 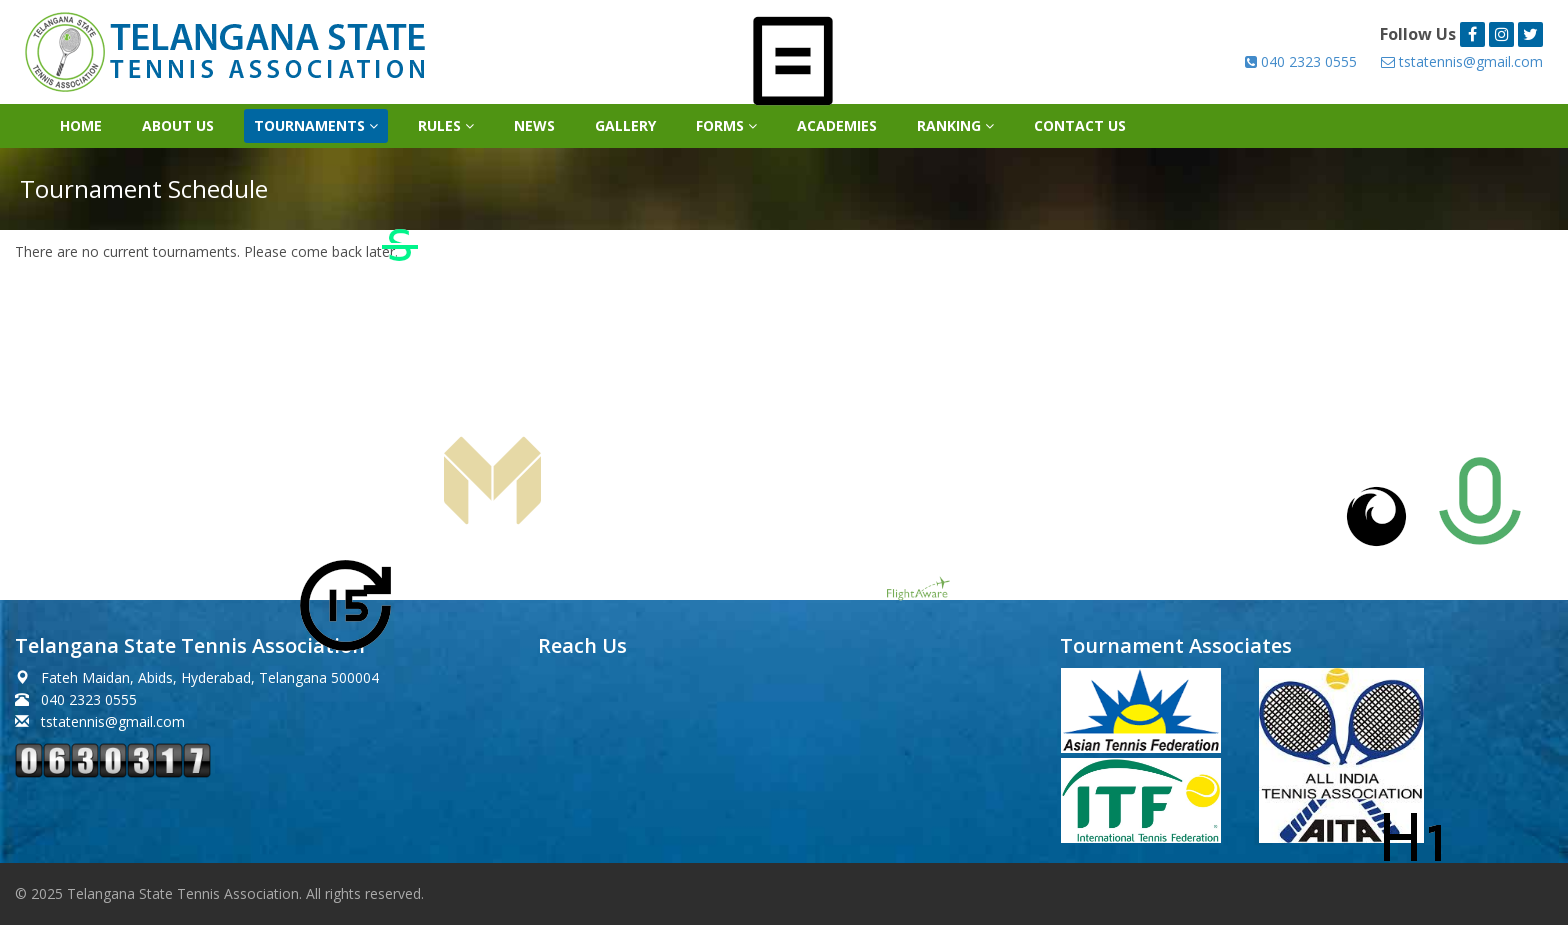 I want to click on format text as heading level 1, so click(x=1414, y=837).